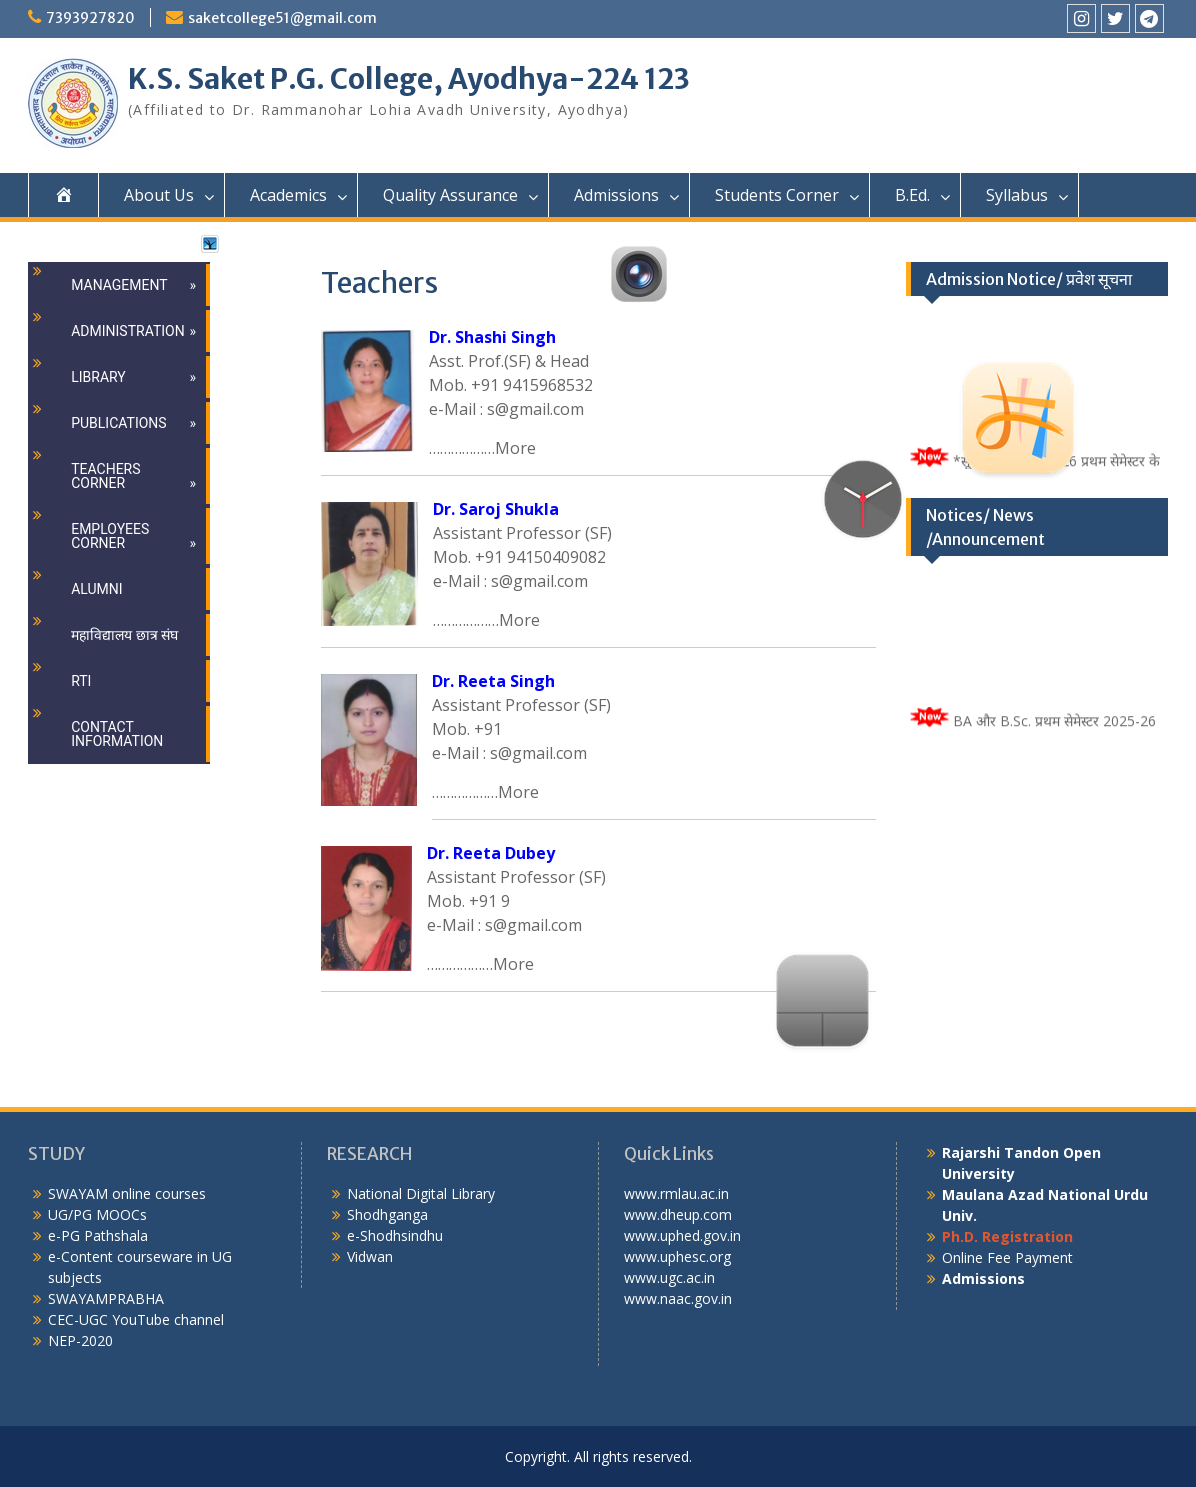 The width and height of the screenshot is (1196, 1487). What do you see at coordinates (822, 1000) in the screenshot?
I see `open touchpad settings and preferences` at bounding box center [822, 1000].